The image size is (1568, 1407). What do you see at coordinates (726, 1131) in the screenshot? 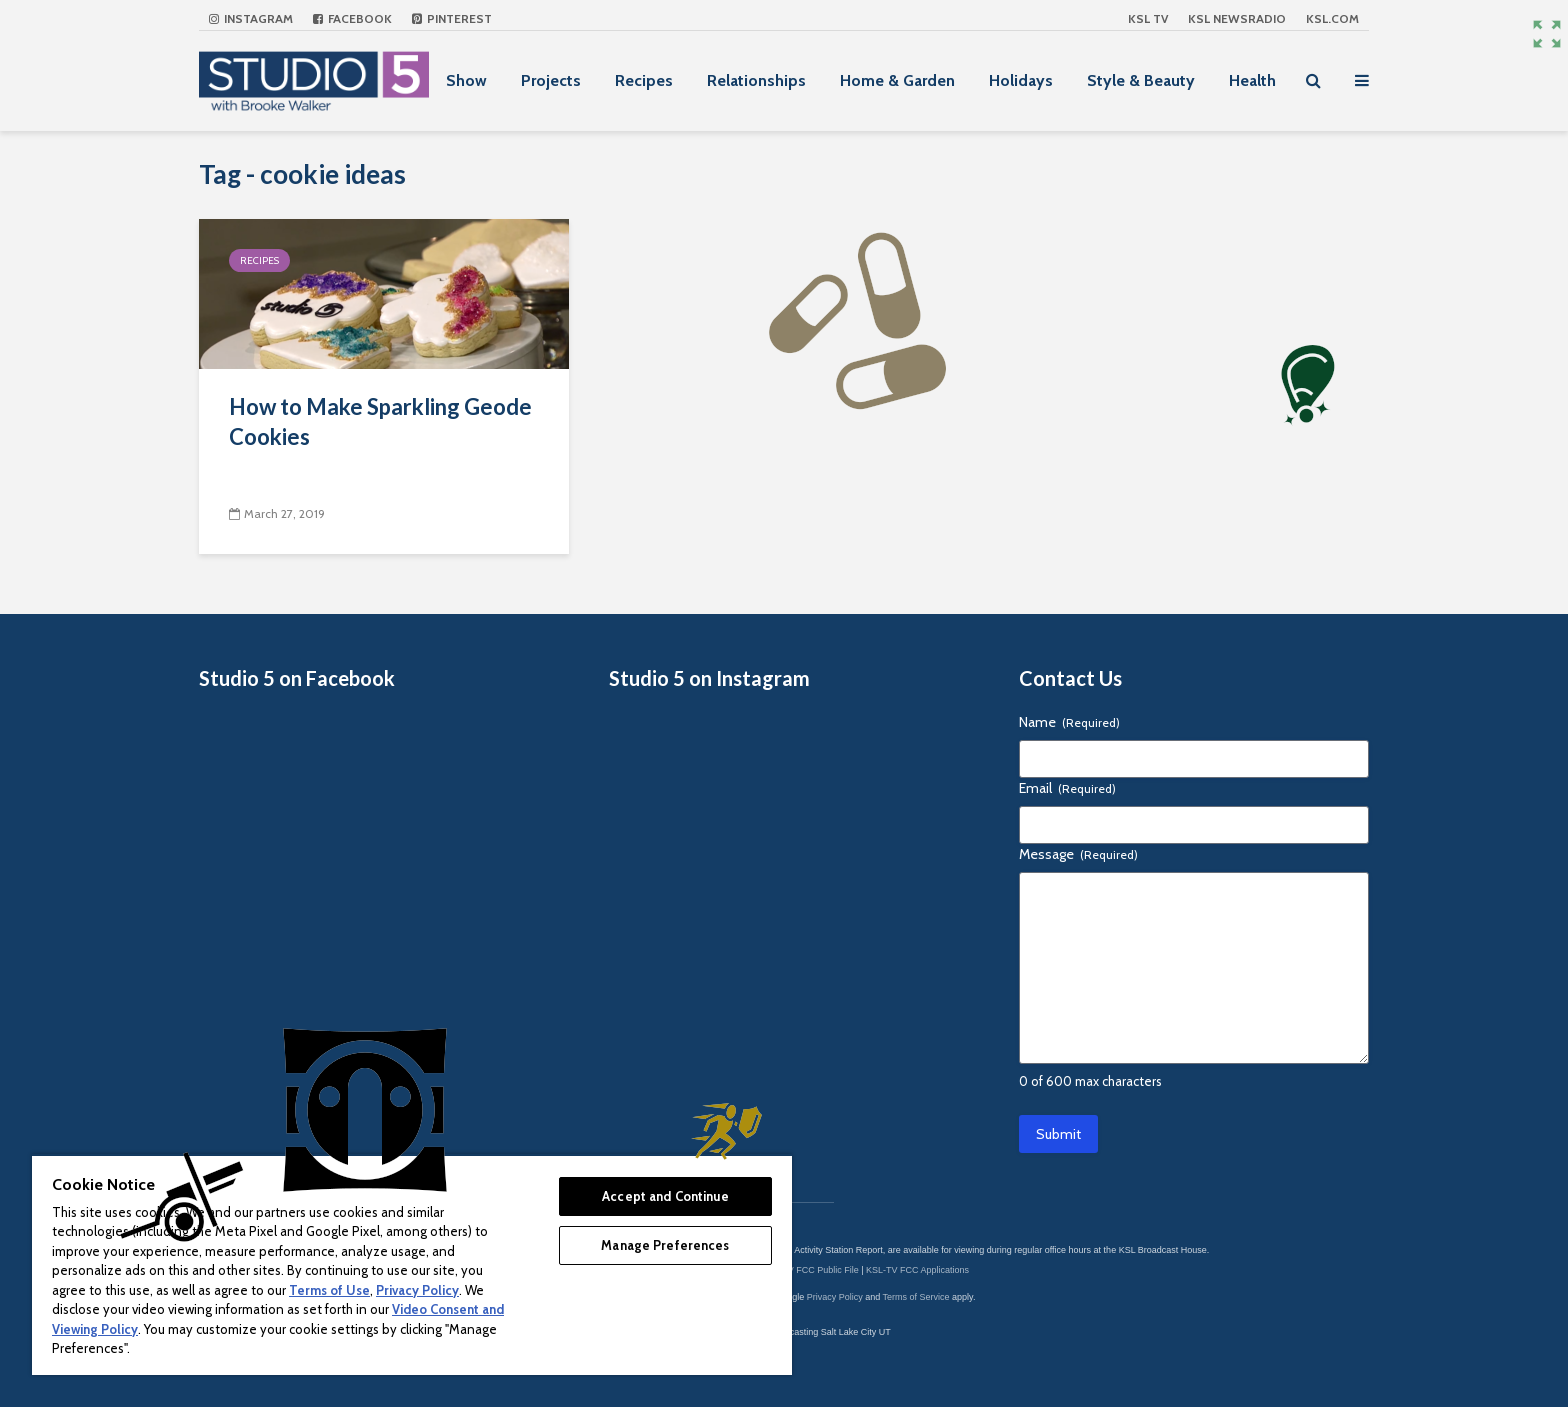
I see `activate shield bash ability` at bounding box center [726, 1131].